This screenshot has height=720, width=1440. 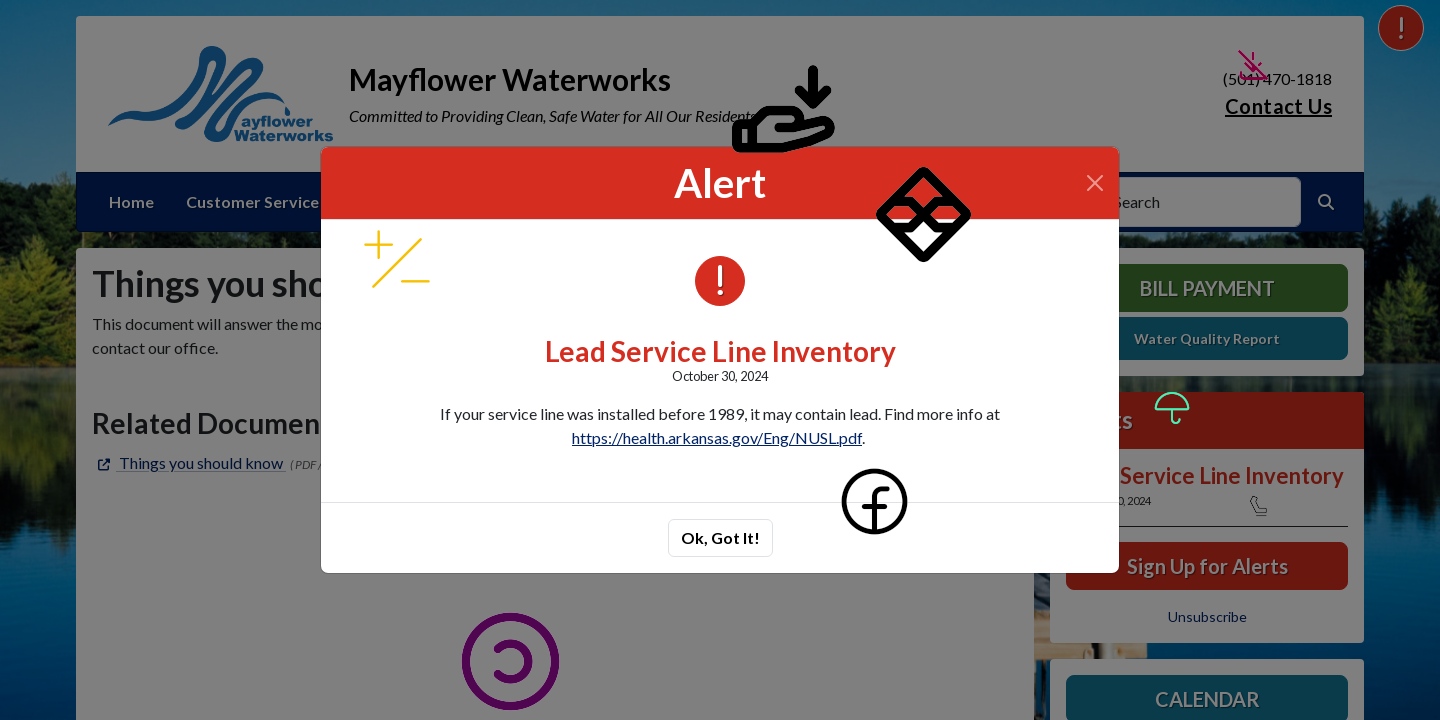 What do you see at coordinates (786, 114) in the screenshot?
I see `receive or accept an incoming item` at bounding box center [786, 114].